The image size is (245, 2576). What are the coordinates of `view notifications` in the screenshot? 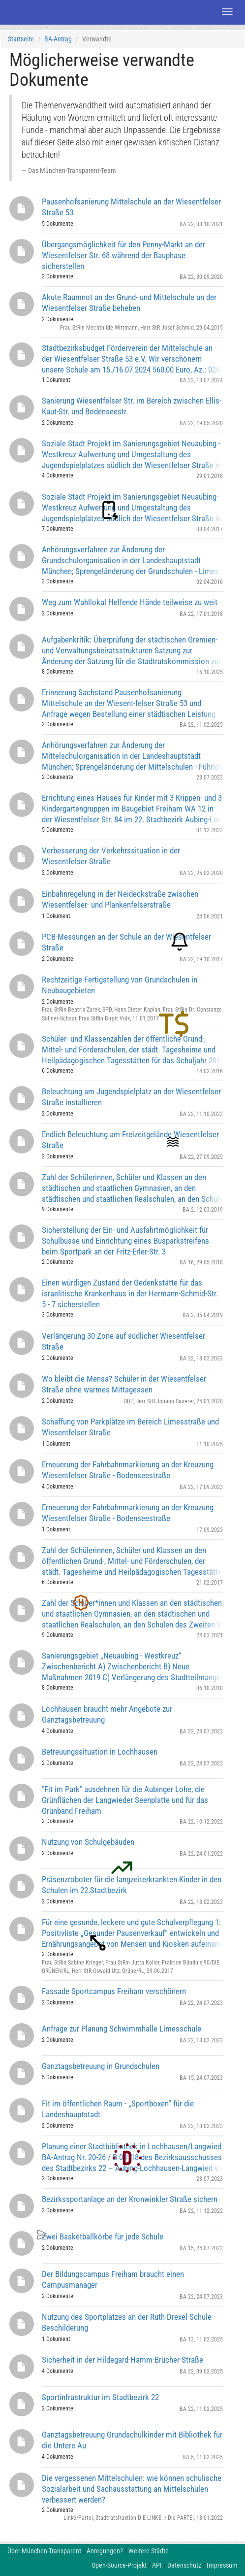 It's located at (180, 942).